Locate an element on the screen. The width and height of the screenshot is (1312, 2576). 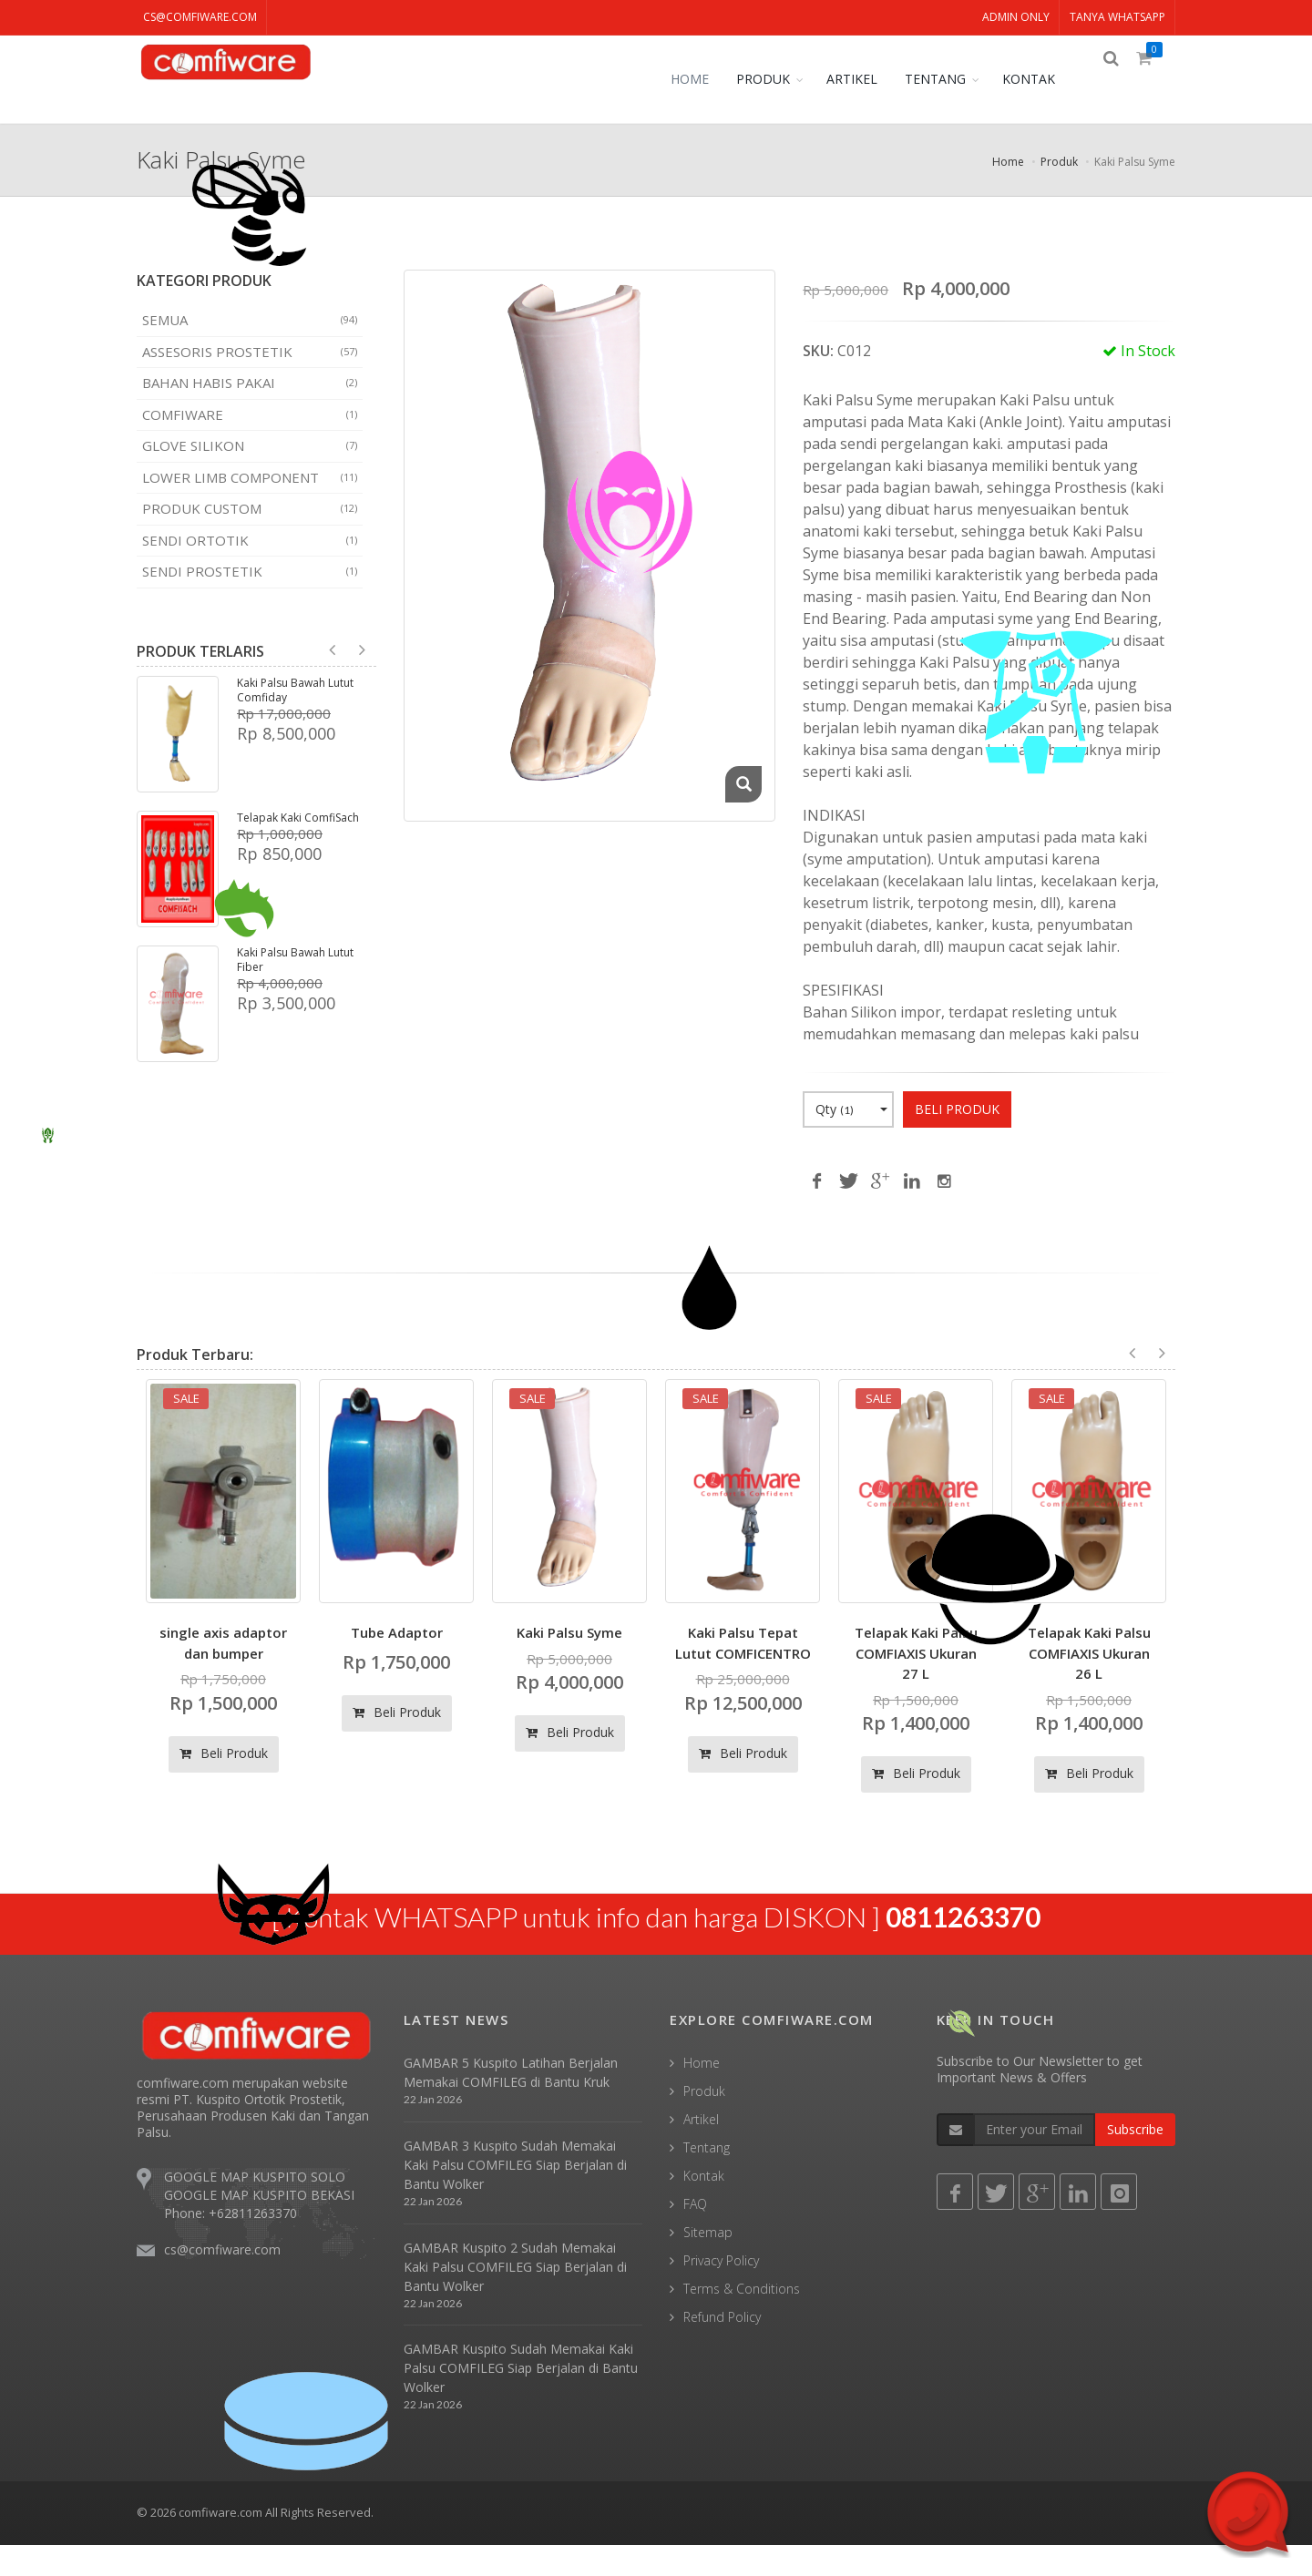
equip heart-protecting armor is located at coordinates (1036, 702).